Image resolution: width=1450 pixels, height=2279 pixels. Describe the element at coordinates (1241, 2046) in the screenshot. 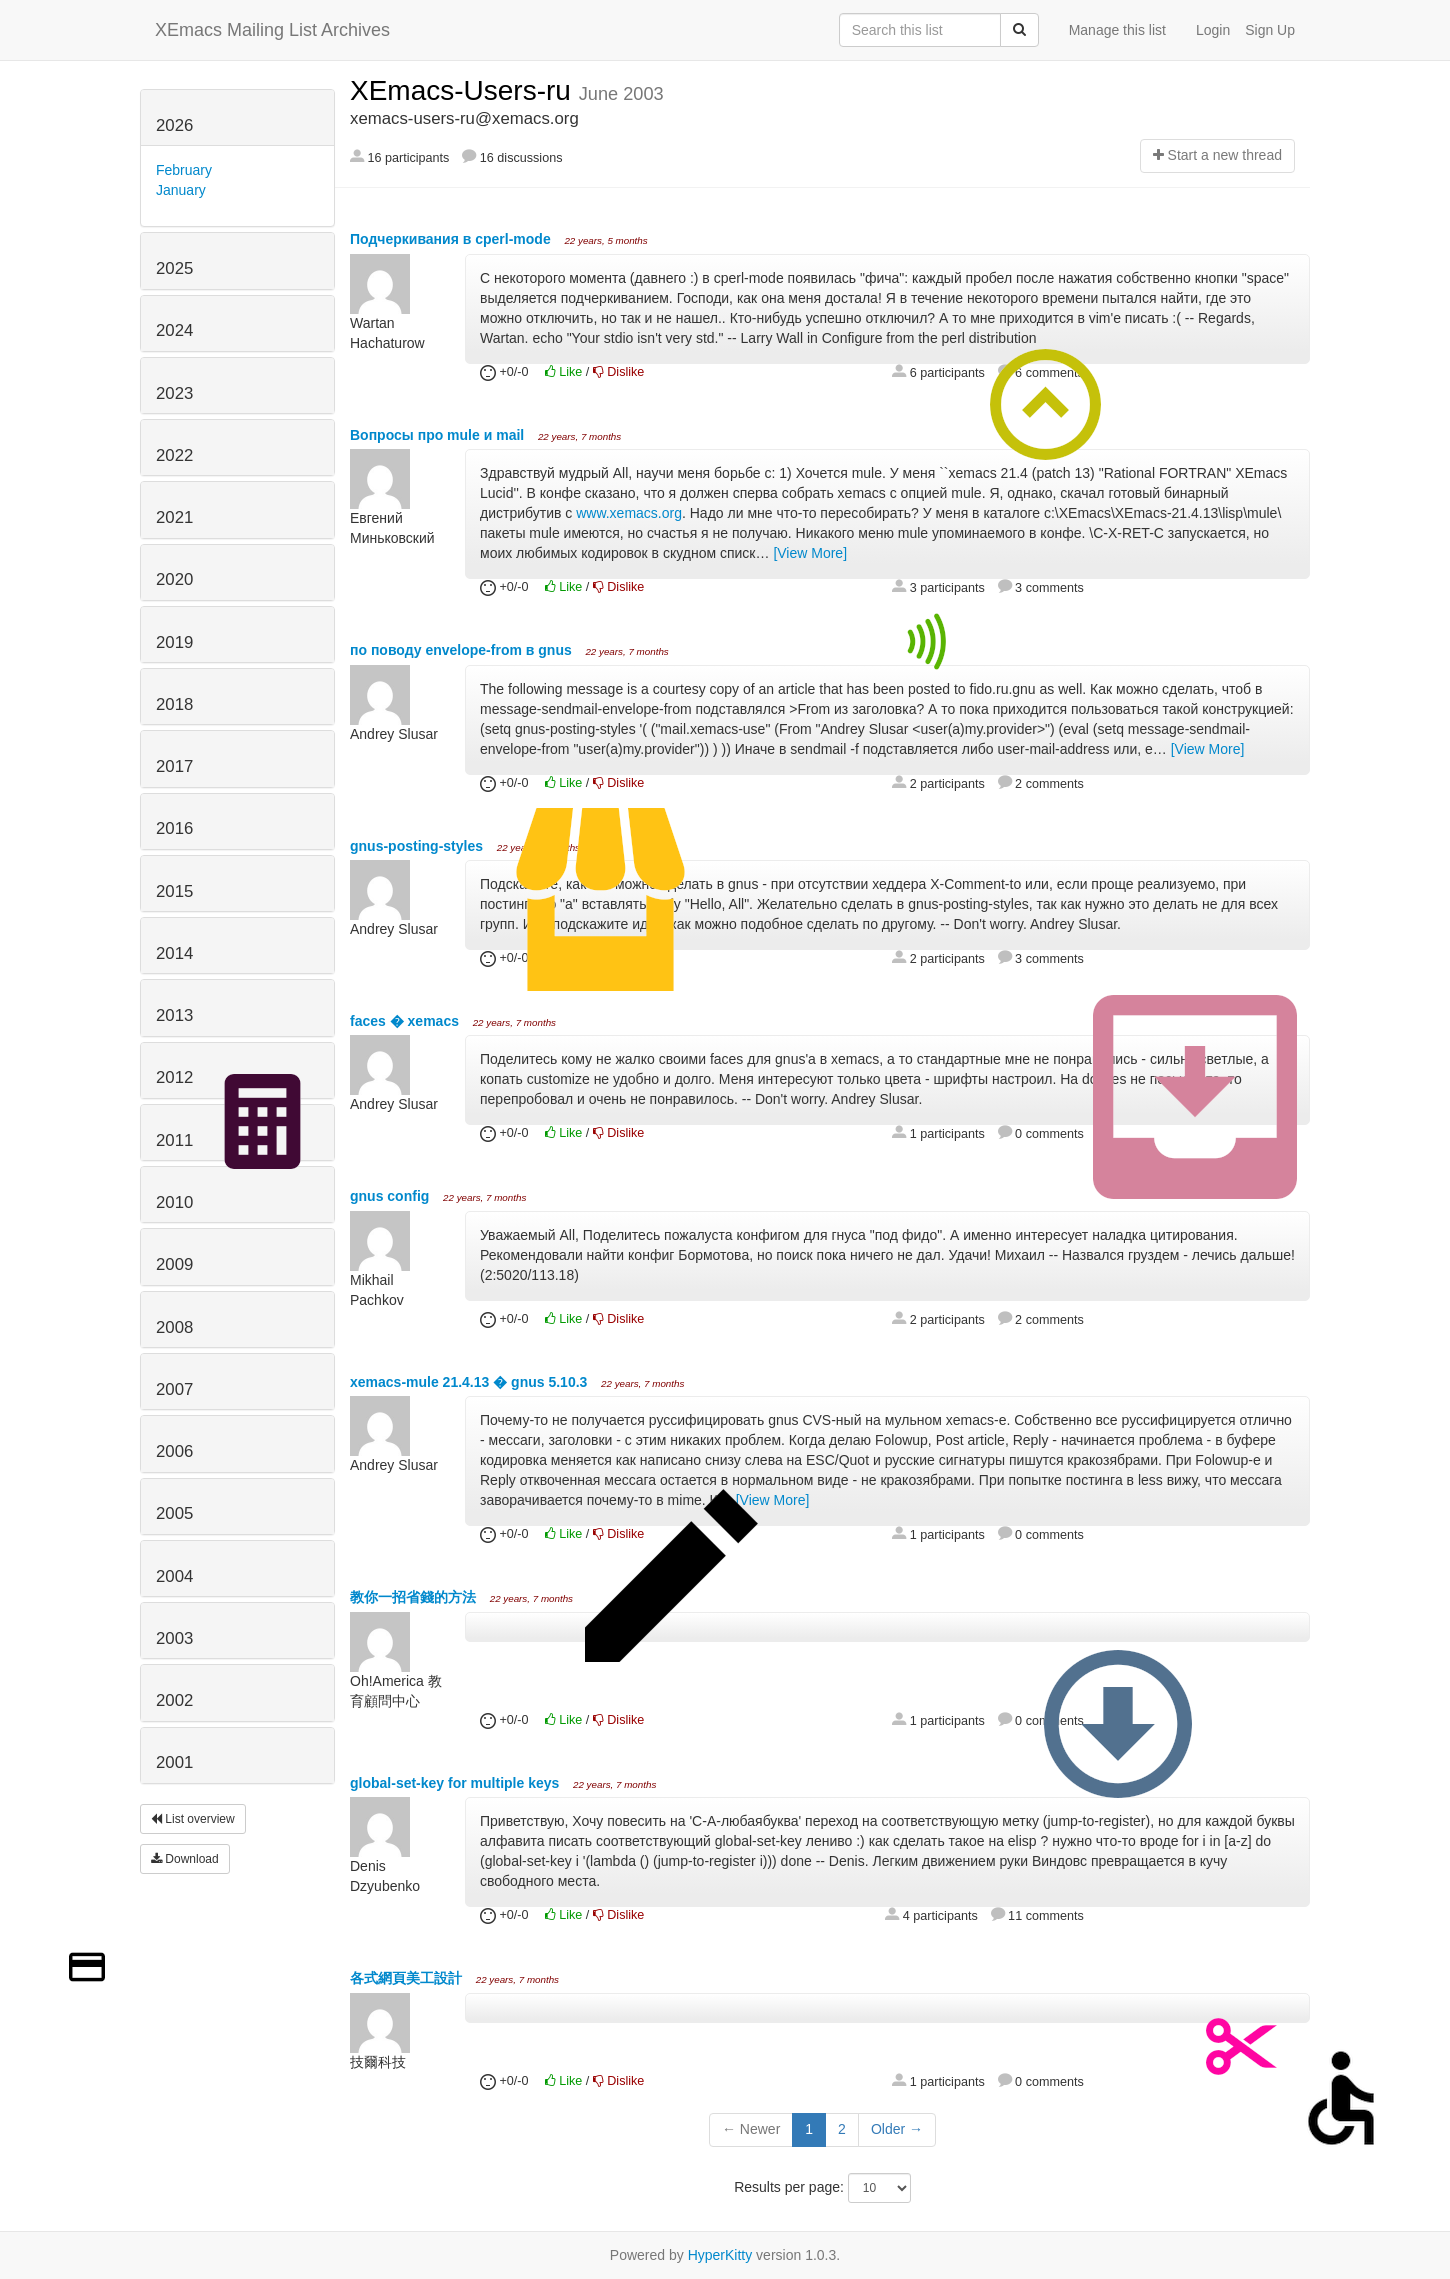

I see `cut selected content to clipboard` at that location.